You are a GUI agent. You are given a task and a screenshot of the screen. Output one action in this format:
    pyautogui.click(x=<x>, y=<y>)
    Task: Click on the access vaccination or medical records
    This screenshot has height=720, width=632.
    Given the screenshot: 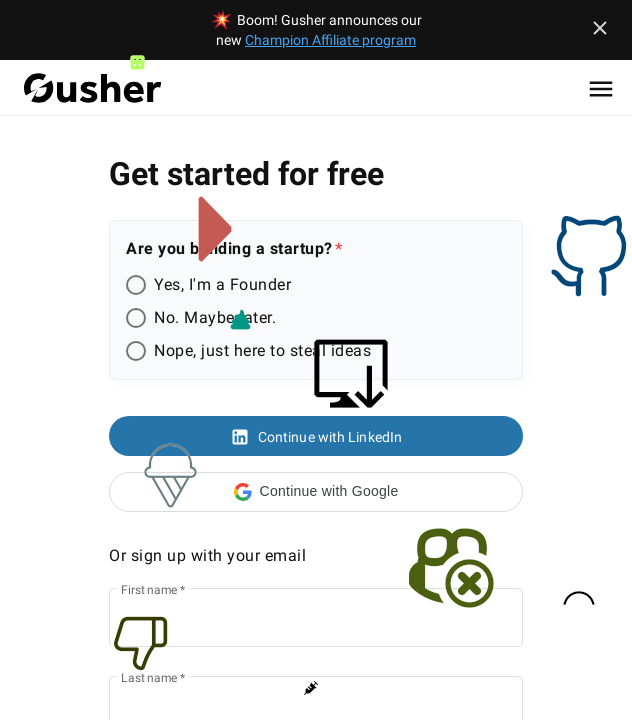 What is the action you would take?
    pyautogui.click(x=311, y=688)
    